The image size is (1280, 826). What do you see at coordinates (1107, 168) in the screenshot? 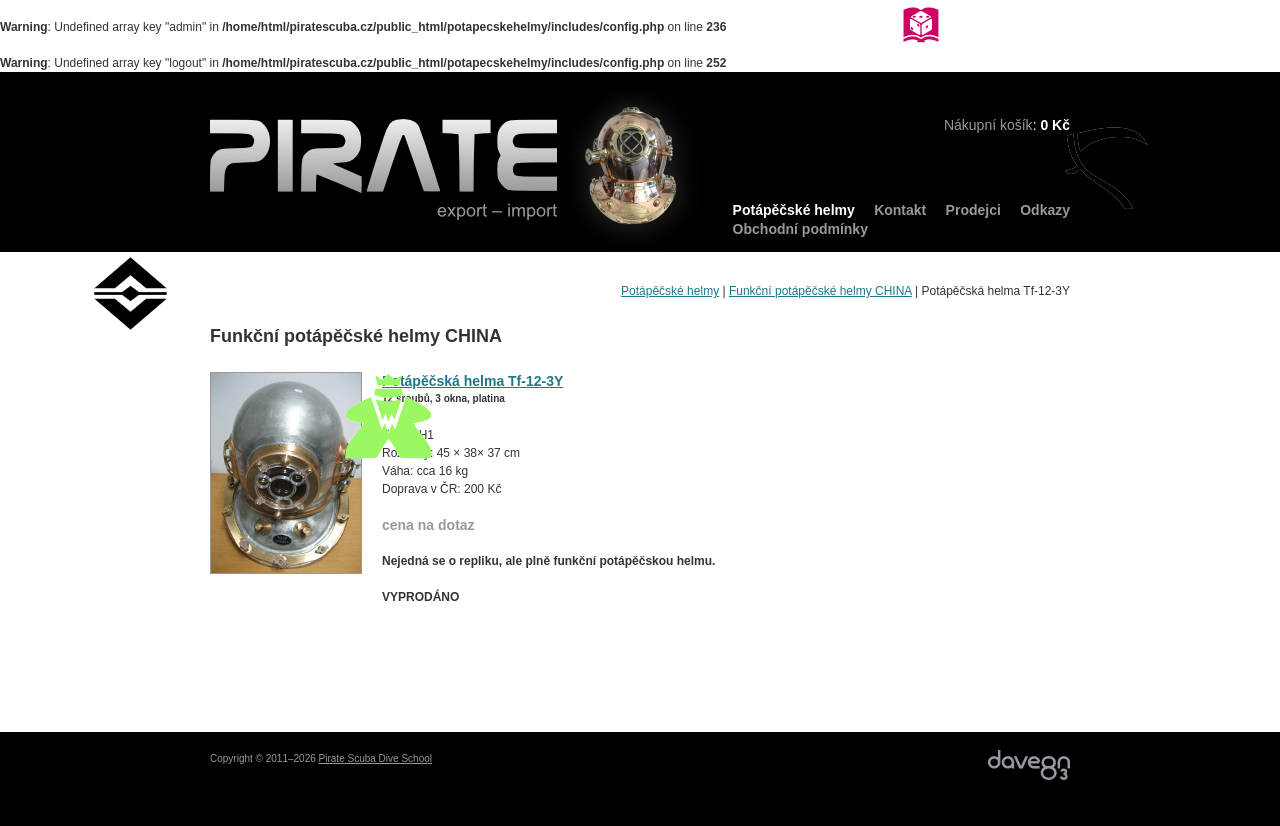
I see `select the scythe weapon or tool` at bounding box center [1107, 168].